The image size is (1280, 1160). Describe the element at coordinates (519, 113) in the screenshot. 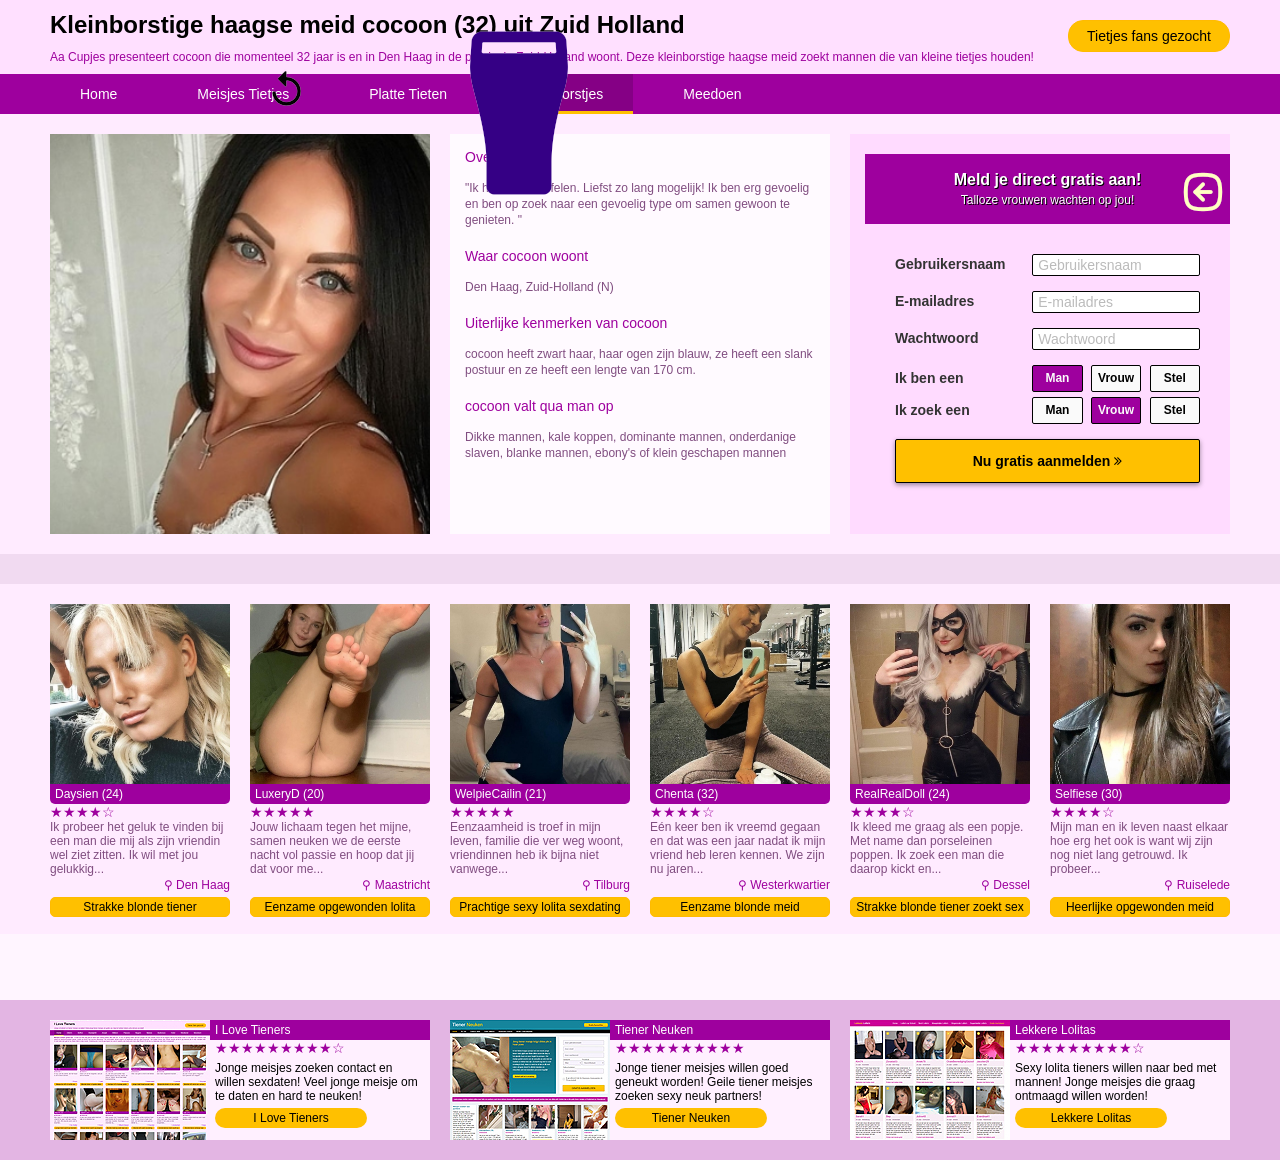

I see `view nearby bars or pubs` at that location.